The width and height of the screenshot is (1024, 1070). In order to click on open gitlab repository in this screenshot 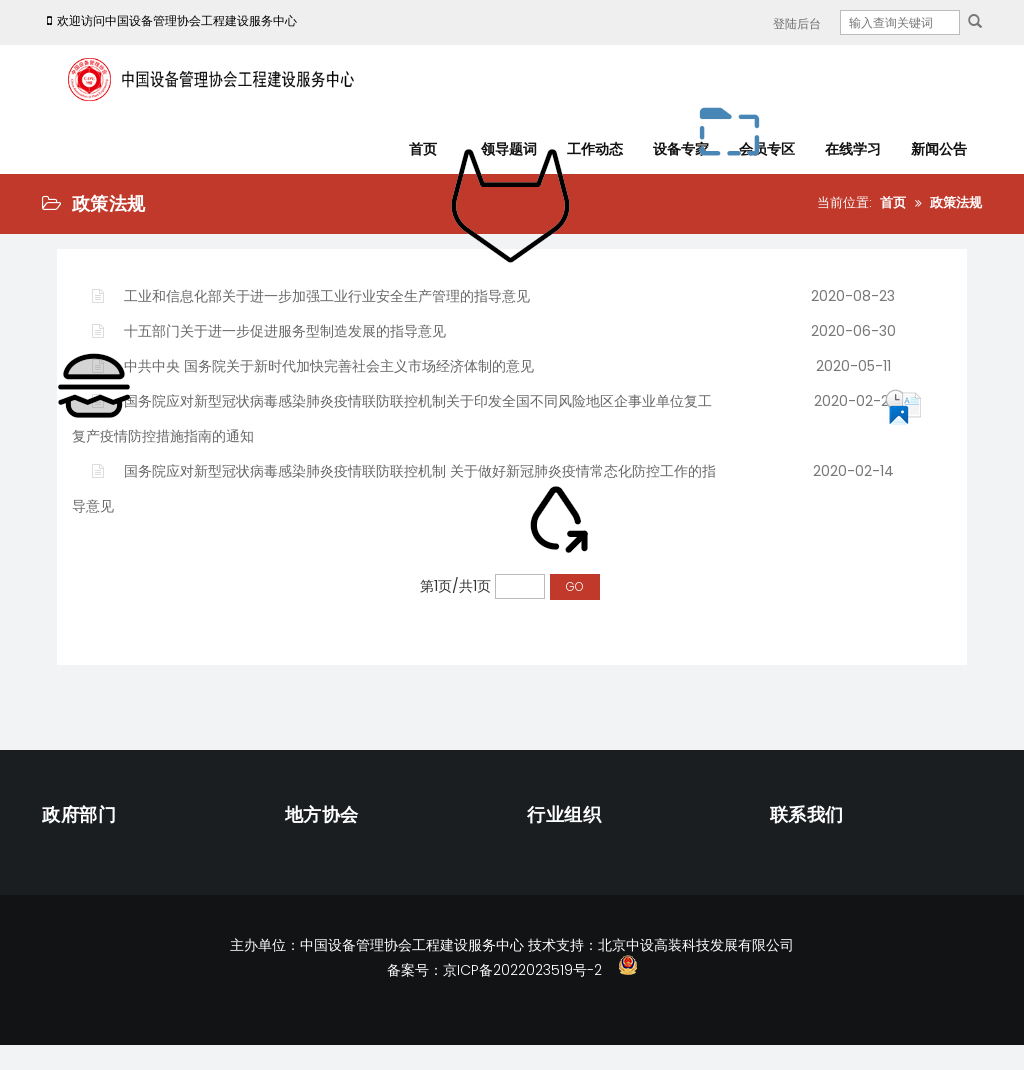, I will do `click(510, 203)`.